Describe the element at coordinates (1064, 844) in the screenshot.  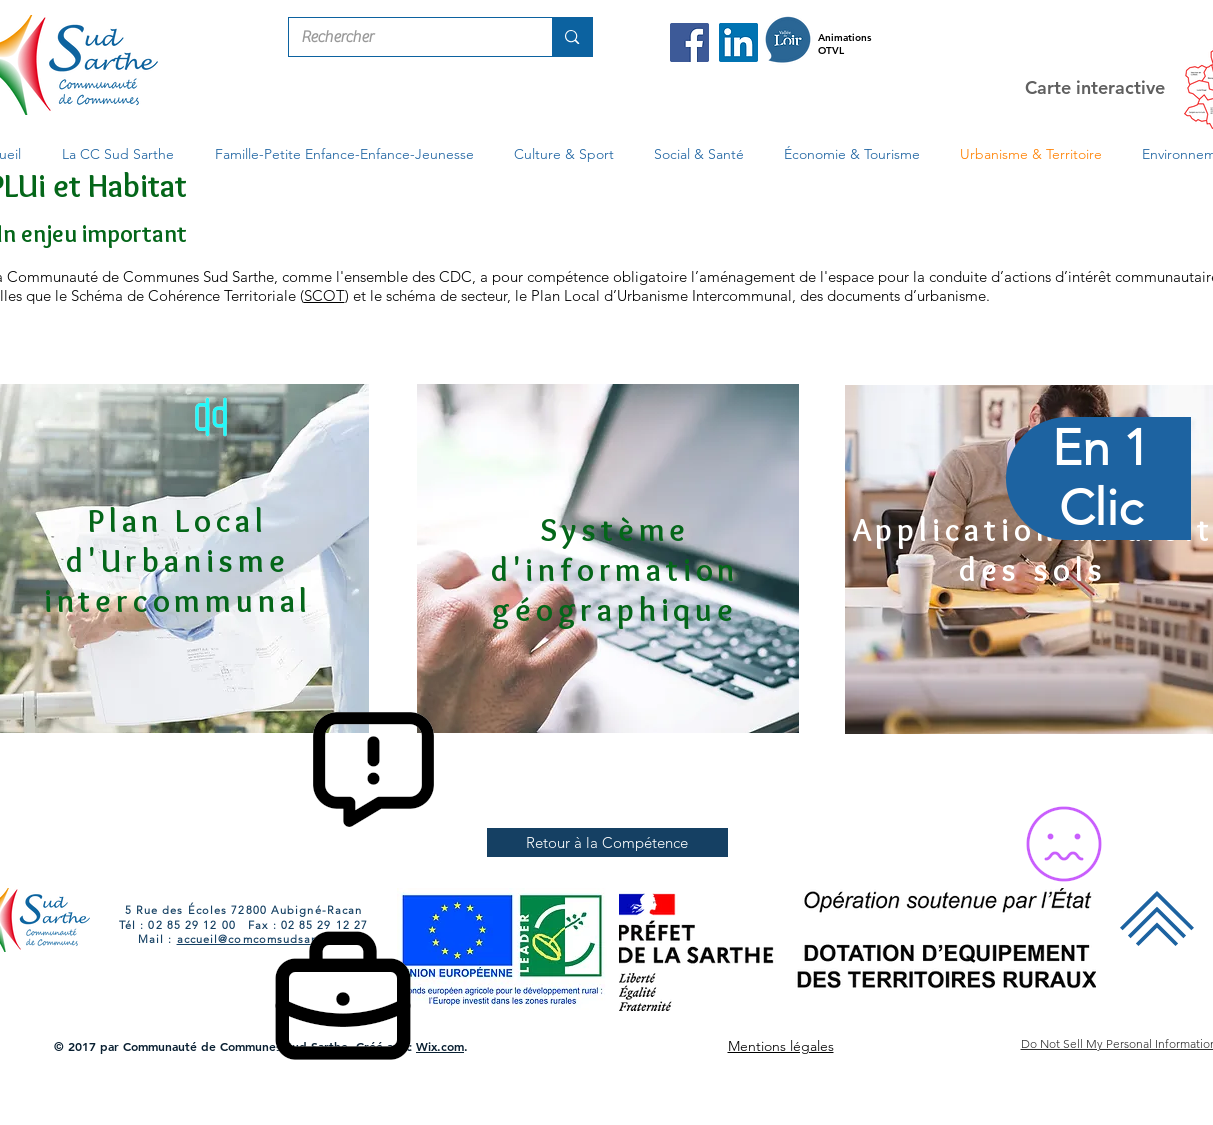
I see `indicates an error or something went wrong` at that location.